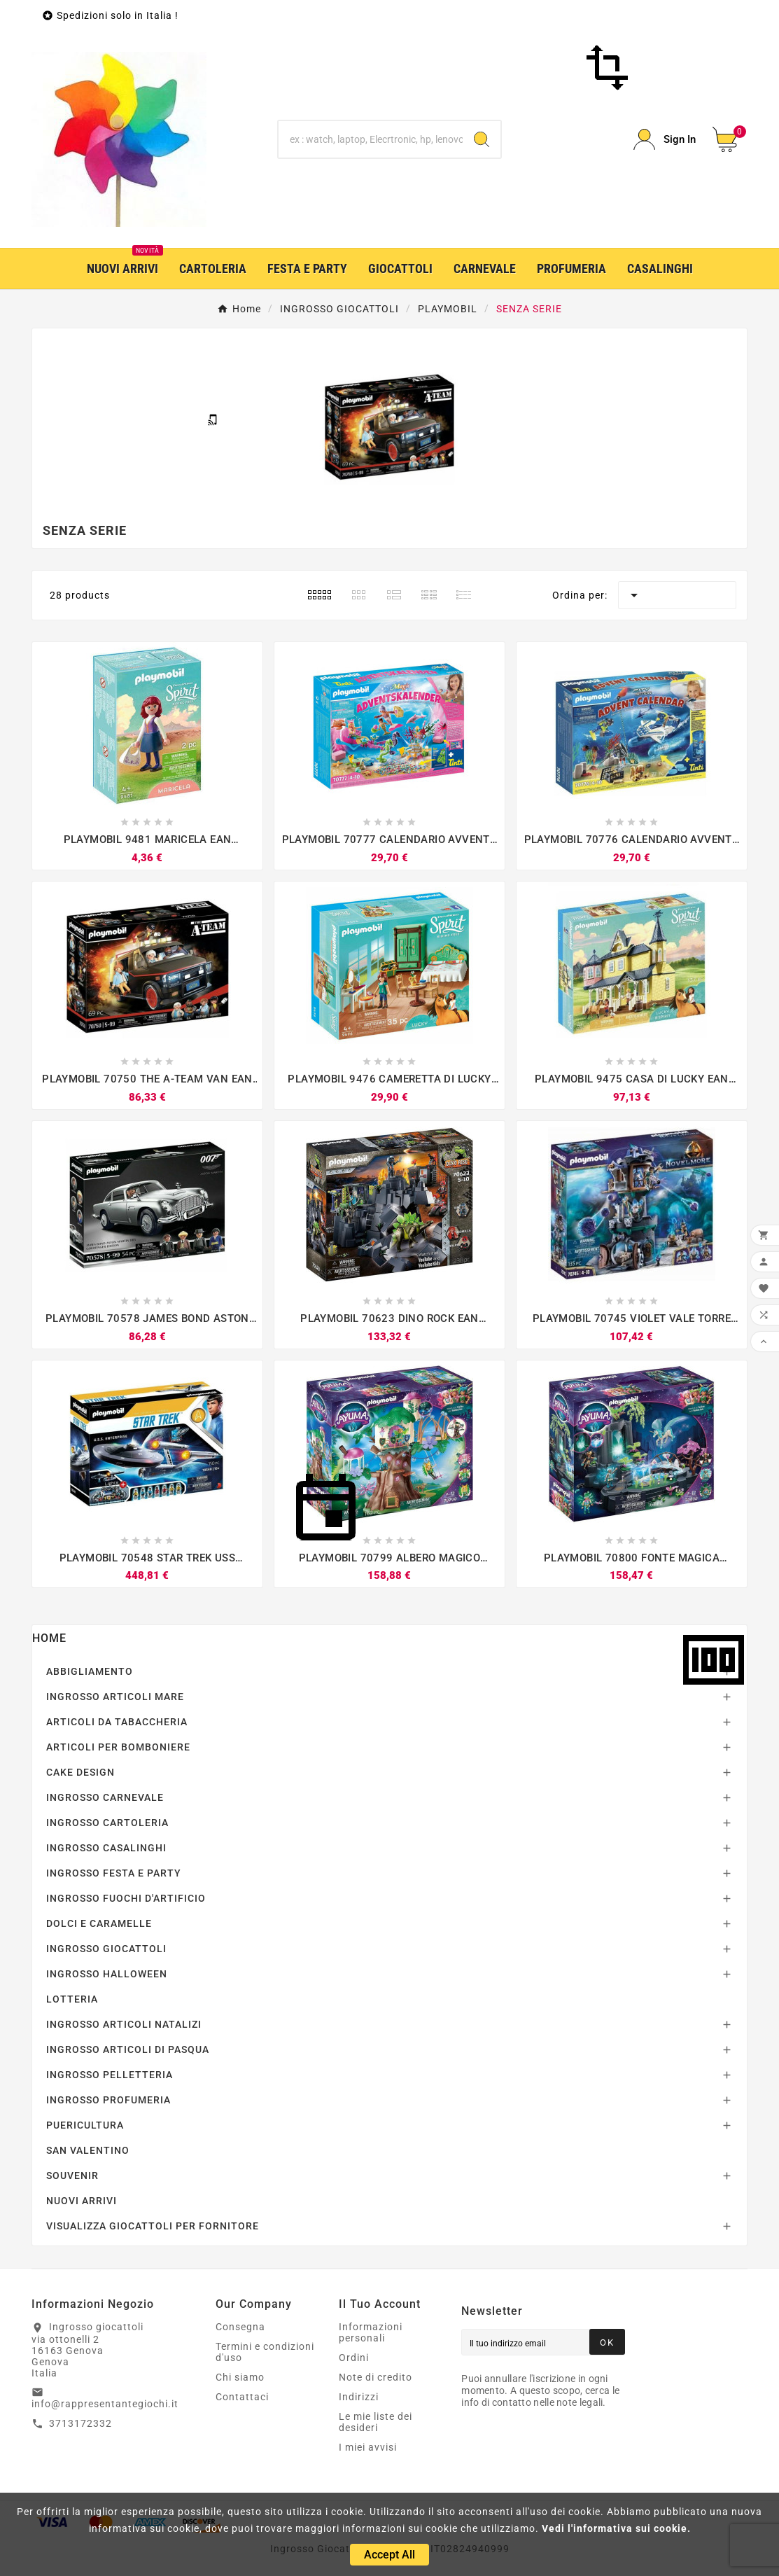 Image resolution: width=779 pixels, height=2576 pixels. Describe the element at coordinates (325, 1507) in the screenshot. I see `view calendar or scheduled events` at that location.